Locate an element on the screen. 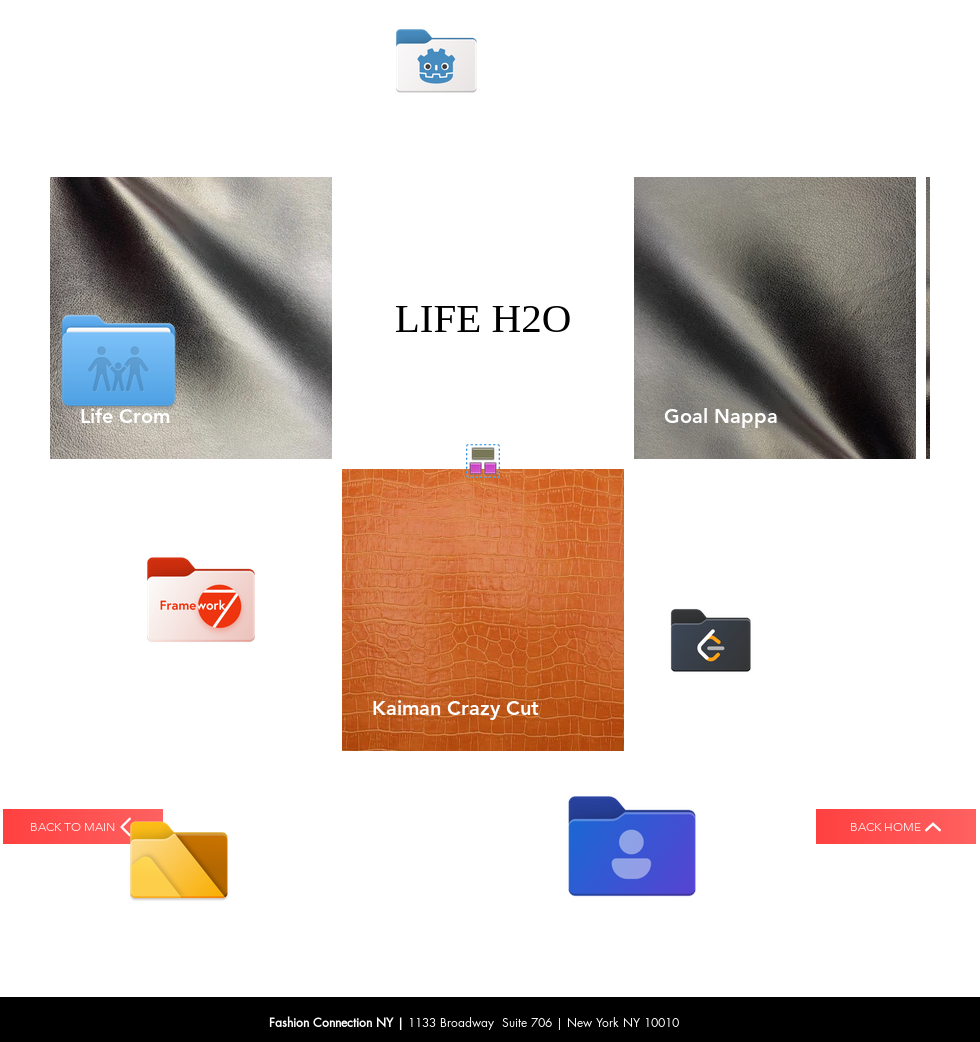  select all items in the current view is located at coordinates (483, 461).